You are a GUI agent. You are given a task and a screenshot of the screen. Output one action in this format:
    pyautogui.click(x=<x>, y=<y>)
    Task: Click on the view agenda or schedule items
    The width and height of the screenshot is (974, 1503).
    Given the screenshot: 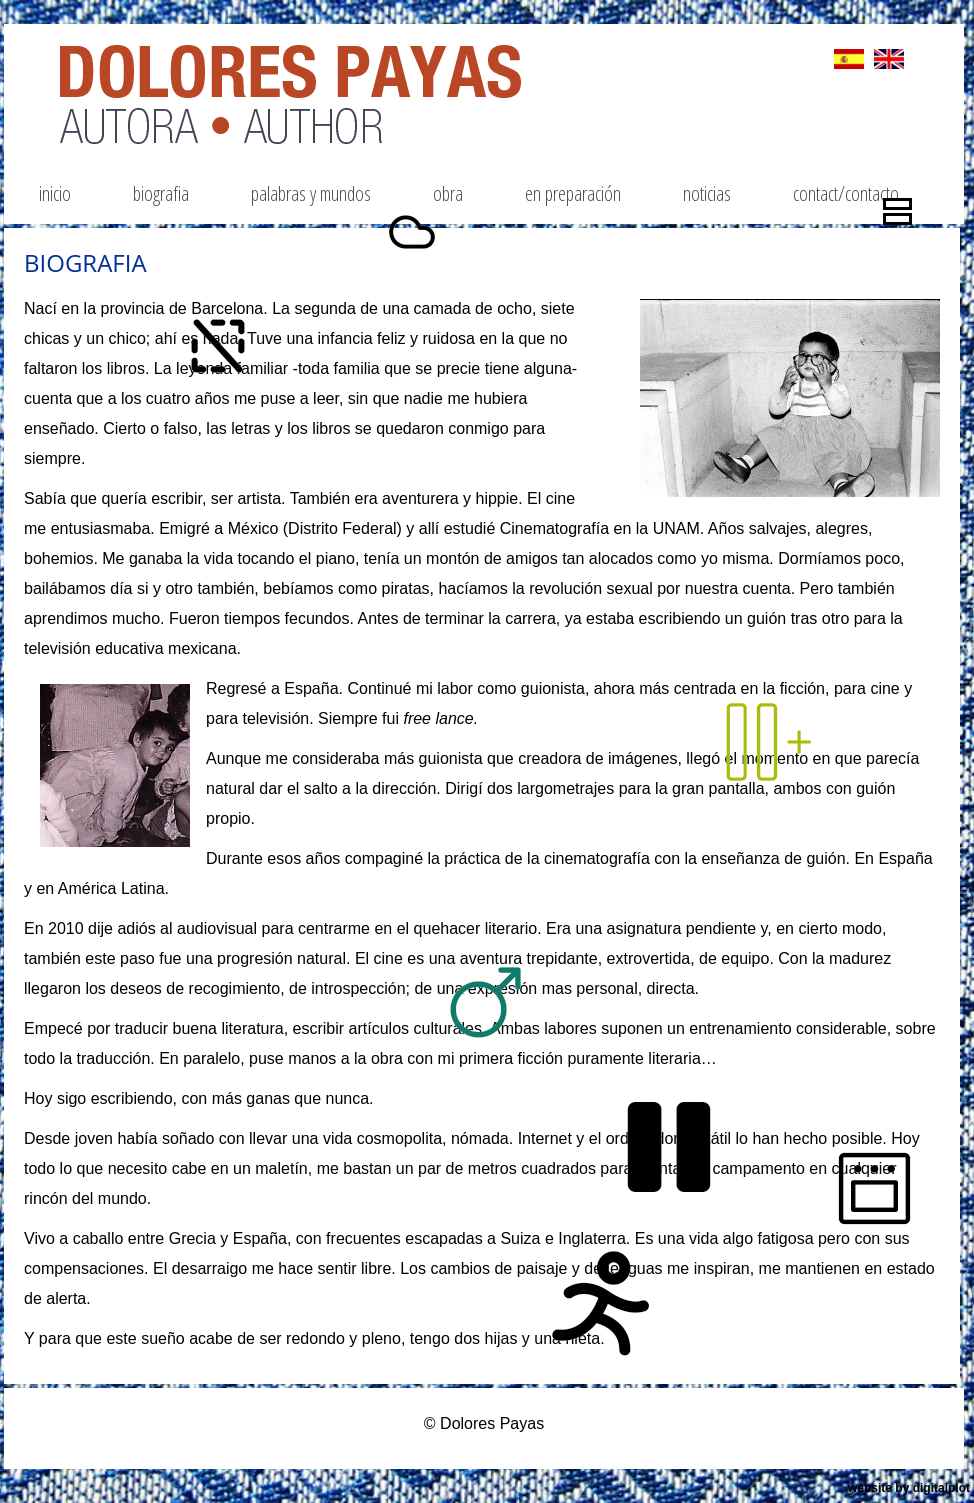 What is the action you would take?
    pyautogui.click(x=898, y=211)
    